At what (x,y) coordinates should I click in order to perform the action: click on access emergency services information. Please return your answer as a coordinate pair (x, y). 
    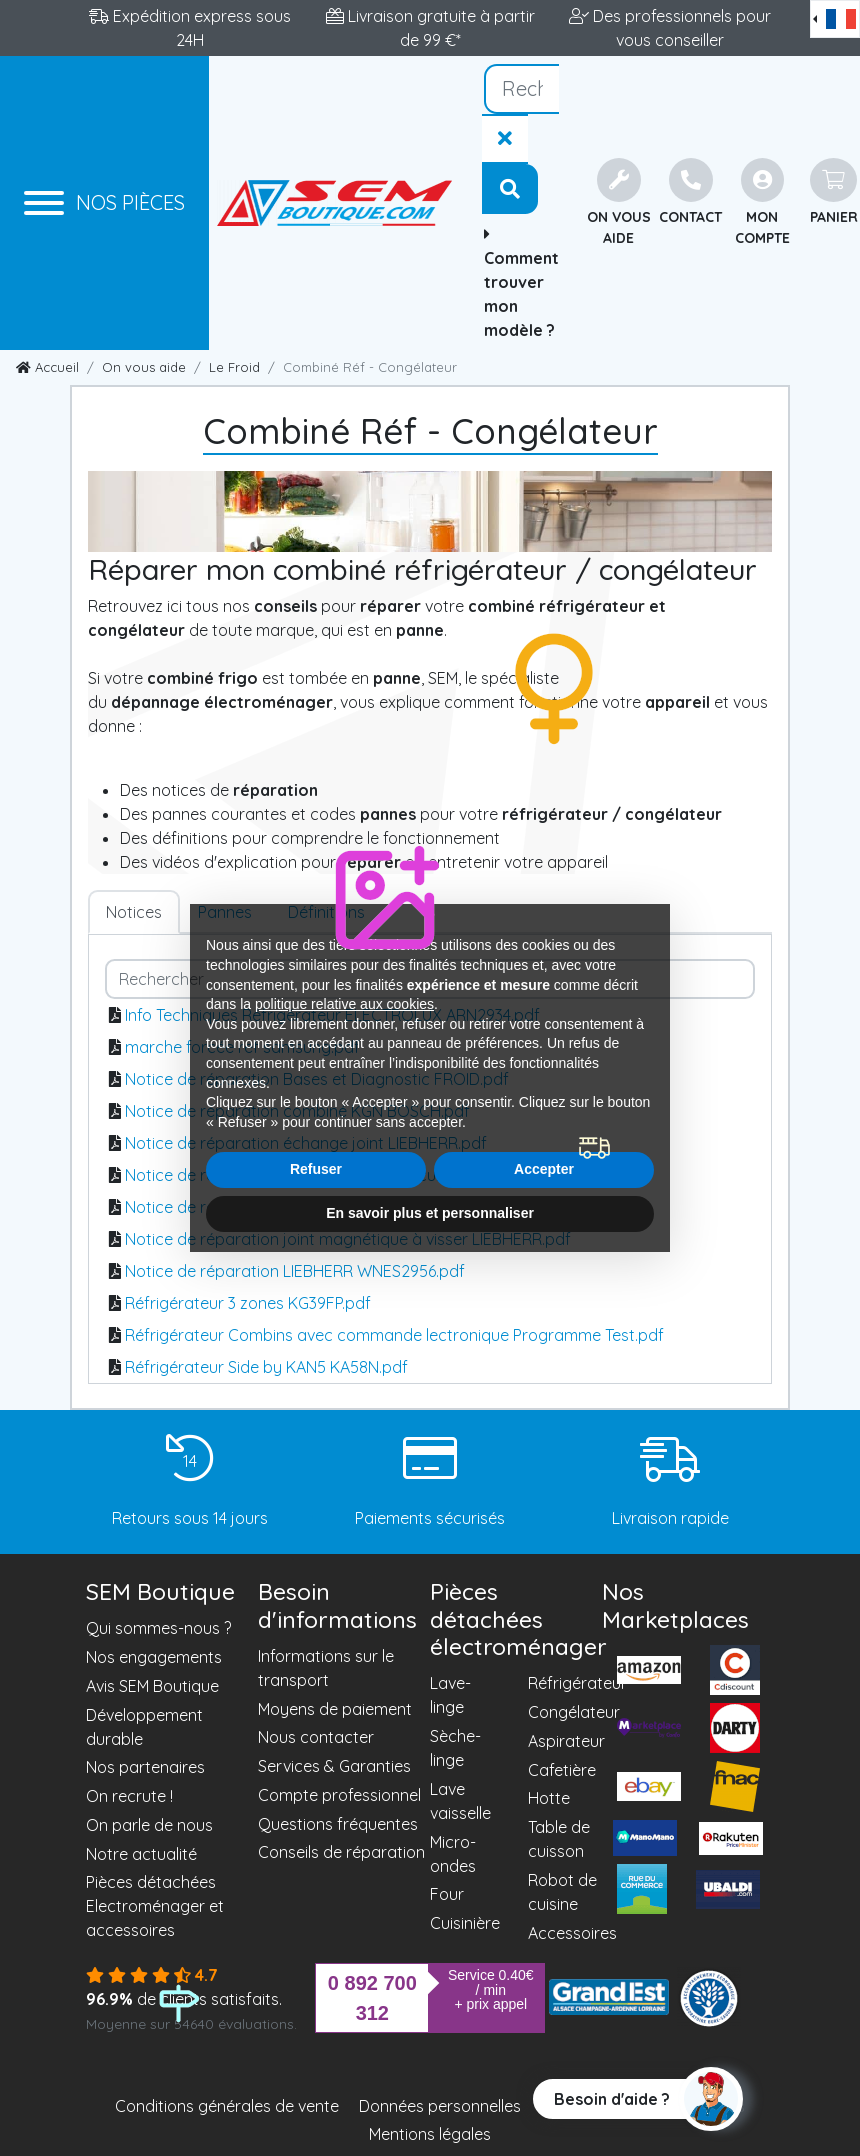
    Looking at the image, I should click on (593, 1146).